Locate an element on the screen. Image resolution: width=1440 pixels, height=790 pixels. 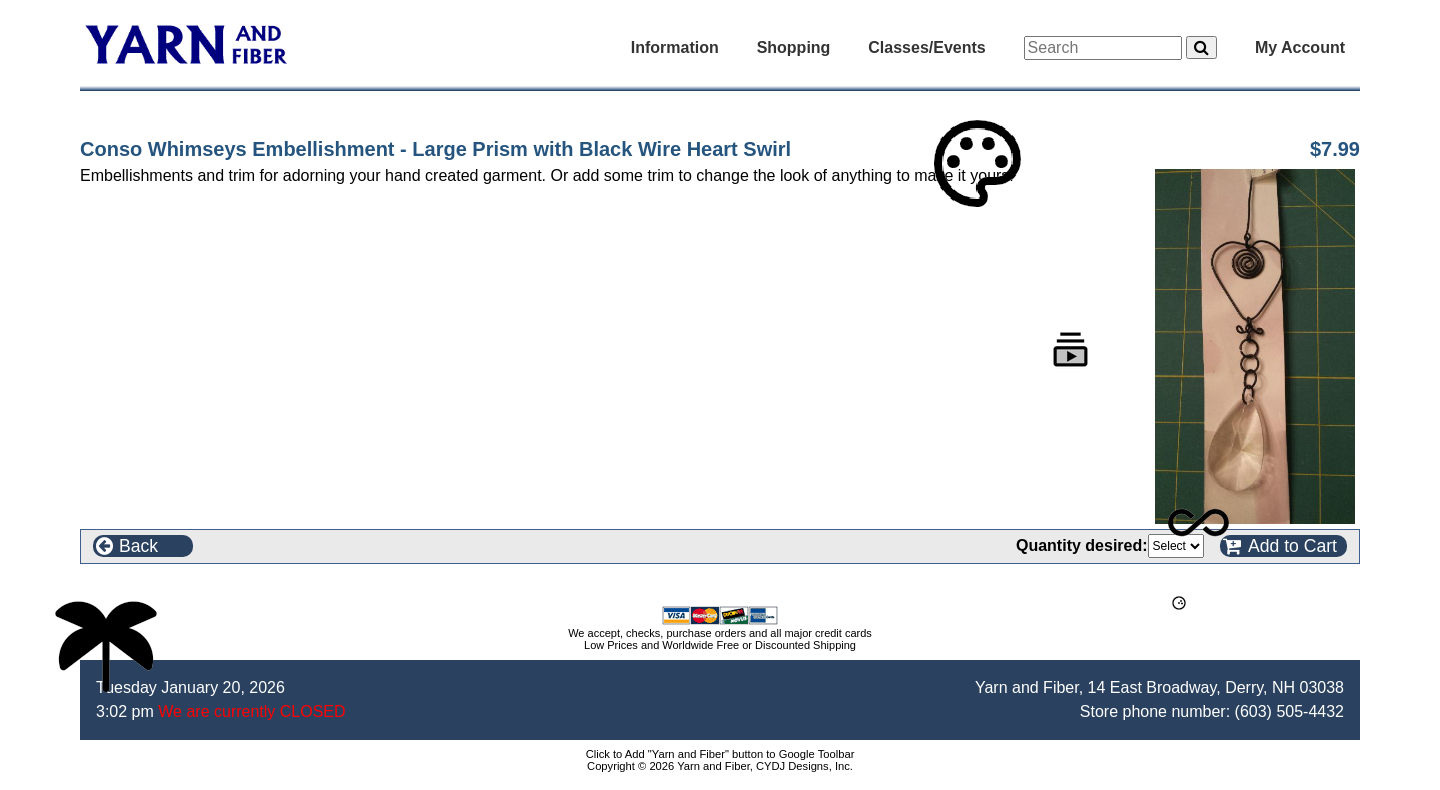
indicates tropical or vacation-related content is located at coordinates (106, 645).